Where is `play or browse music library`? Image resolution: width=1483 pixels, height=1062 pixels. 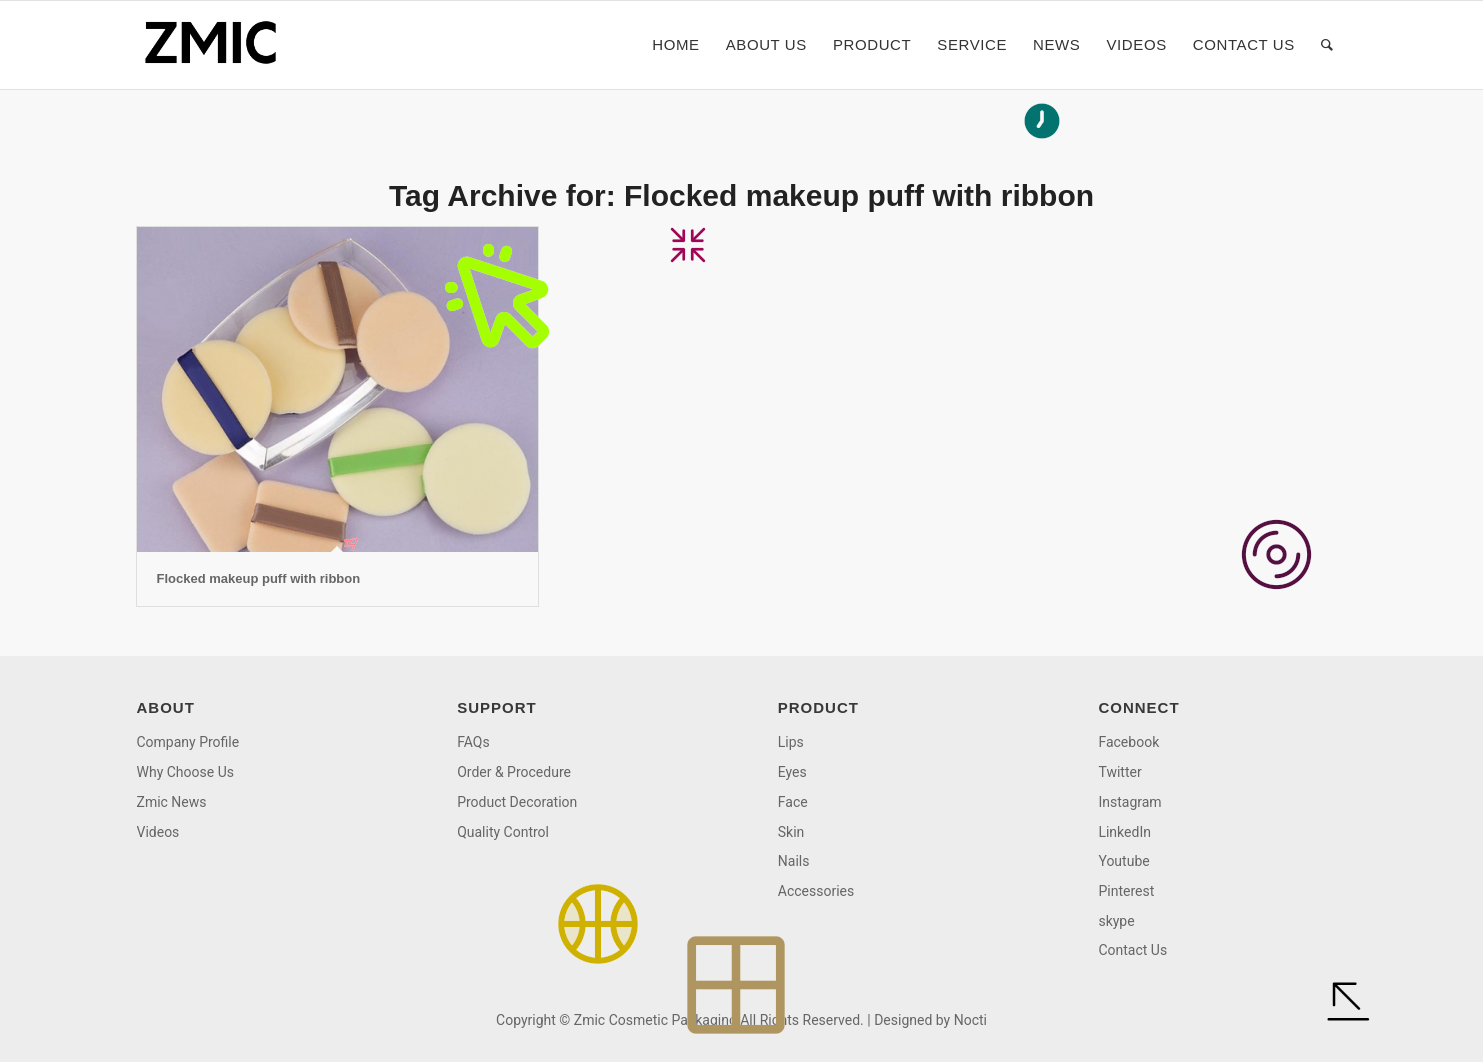
play or browse music library is located at coordinates (1276, 554).